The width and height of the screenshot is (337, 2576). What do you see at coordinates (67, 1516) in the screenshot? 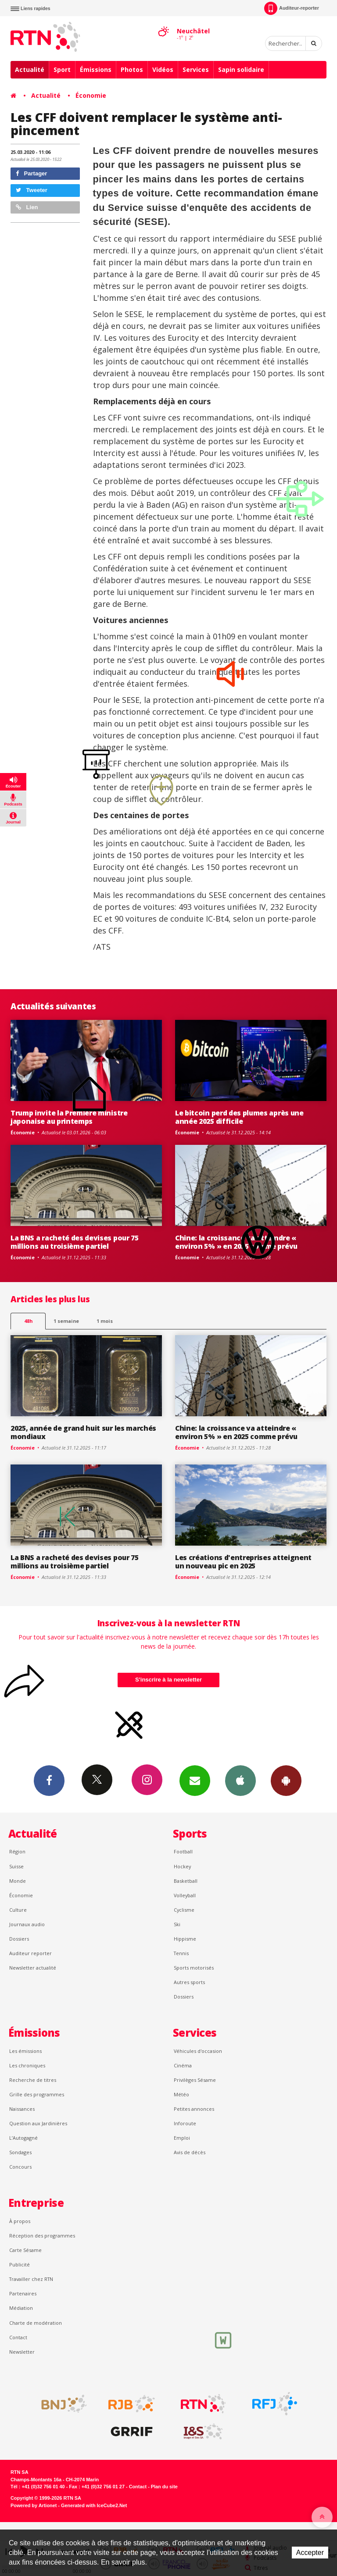
I see `navigate to the first item or beginning` at bounding box center [67, 1516].